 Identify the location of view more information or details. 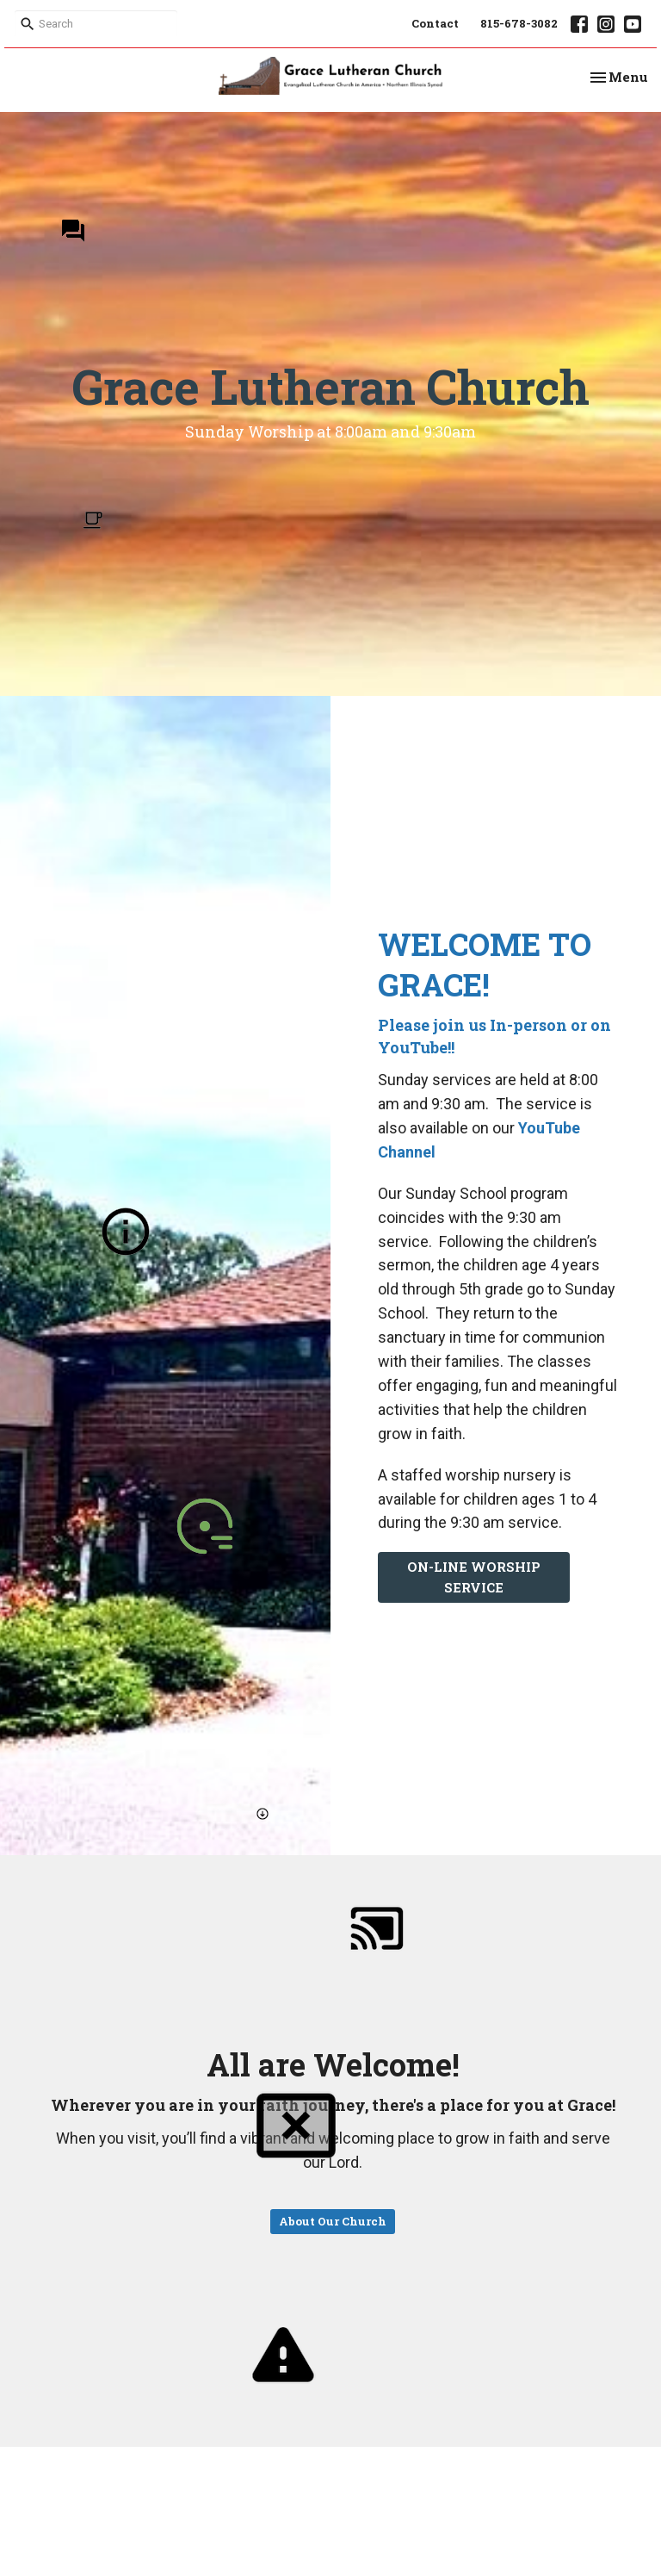
(126, 1232).